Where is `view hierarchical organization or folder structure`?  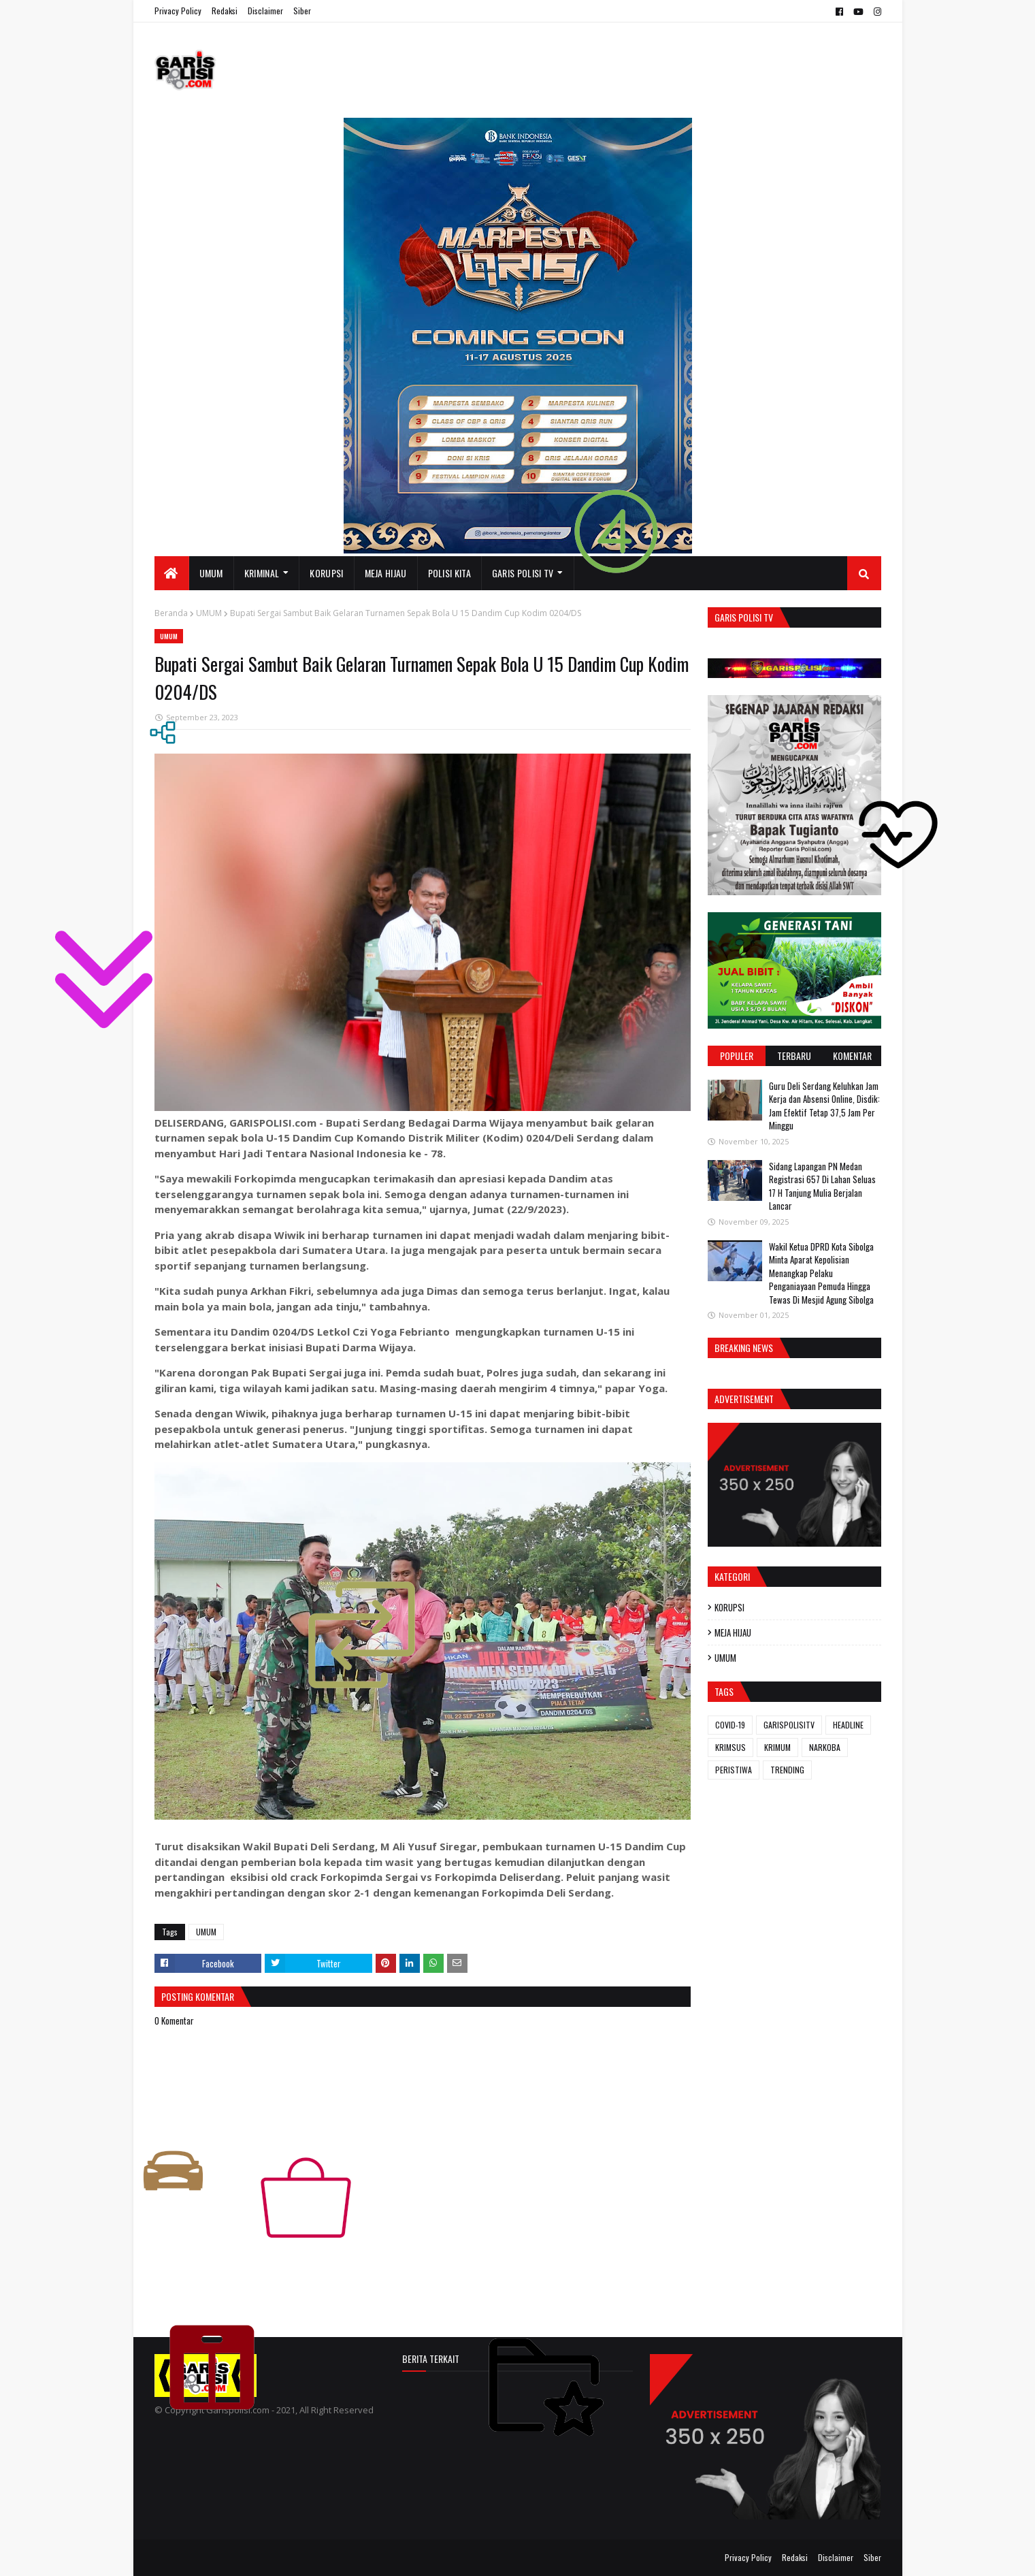 view hierarchical organization or folder structure is located at coordinates (164, 732).